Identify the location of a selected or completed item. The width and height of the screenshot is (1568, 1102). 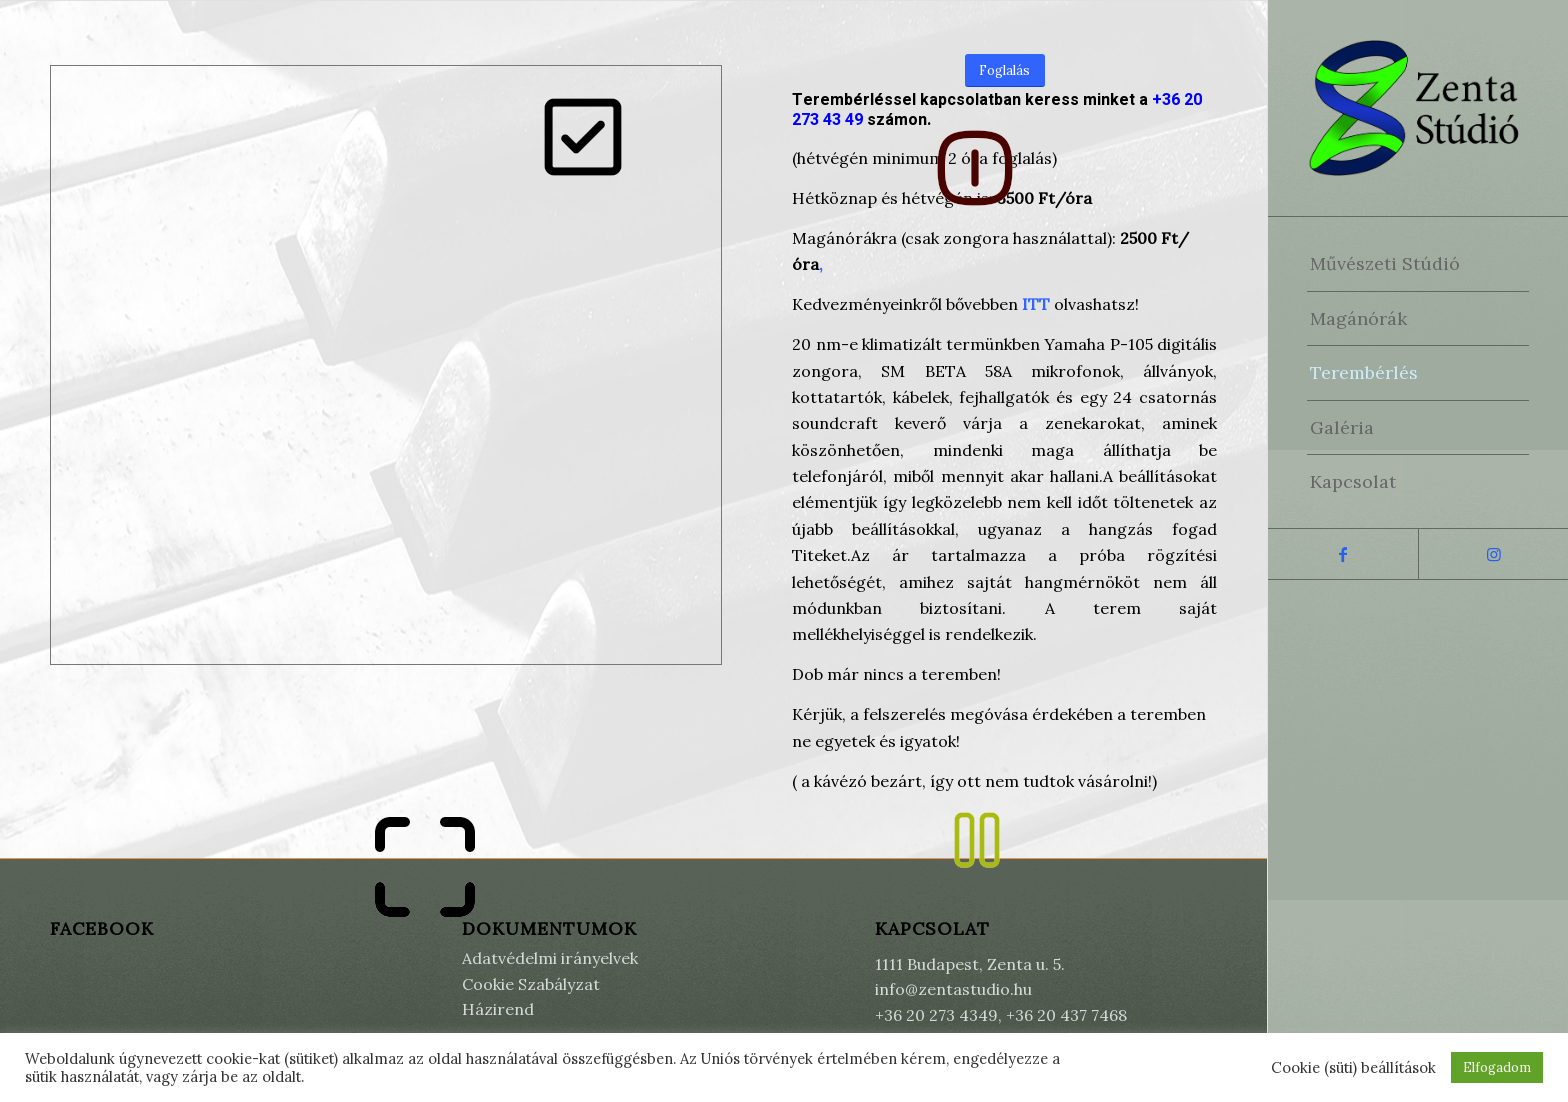
(583, 137).